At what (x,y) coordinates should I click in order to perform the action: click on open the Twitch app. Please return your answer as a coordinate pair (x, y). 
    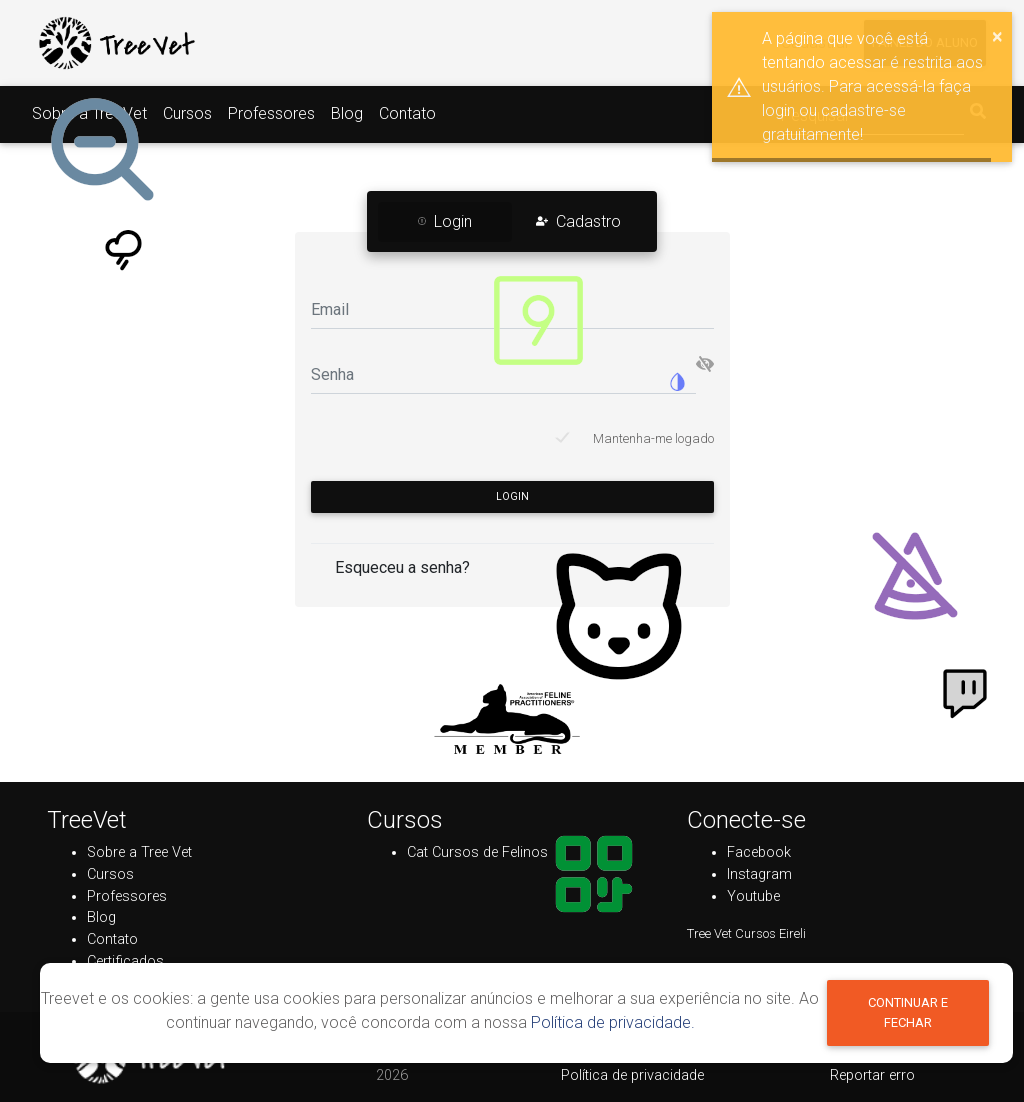
    Looking at the image, I should click on (965, 691).